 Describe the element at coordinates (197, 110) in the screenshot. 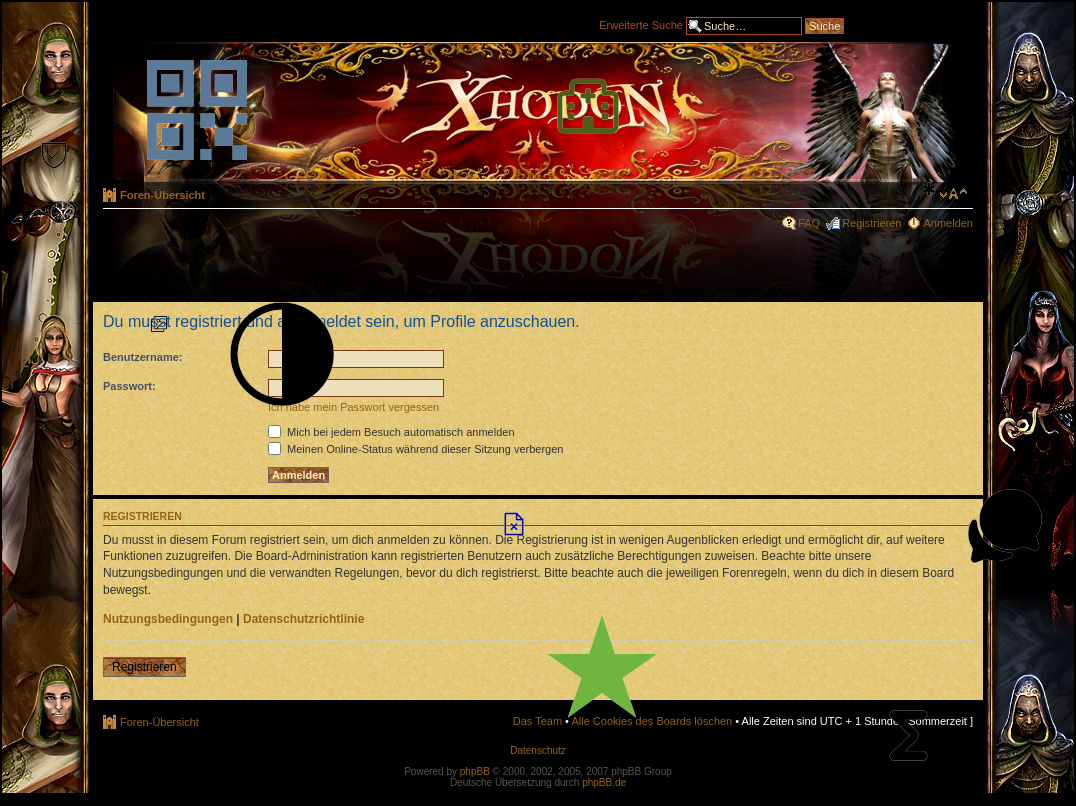

I see `scan or generate a QR code` at that location.